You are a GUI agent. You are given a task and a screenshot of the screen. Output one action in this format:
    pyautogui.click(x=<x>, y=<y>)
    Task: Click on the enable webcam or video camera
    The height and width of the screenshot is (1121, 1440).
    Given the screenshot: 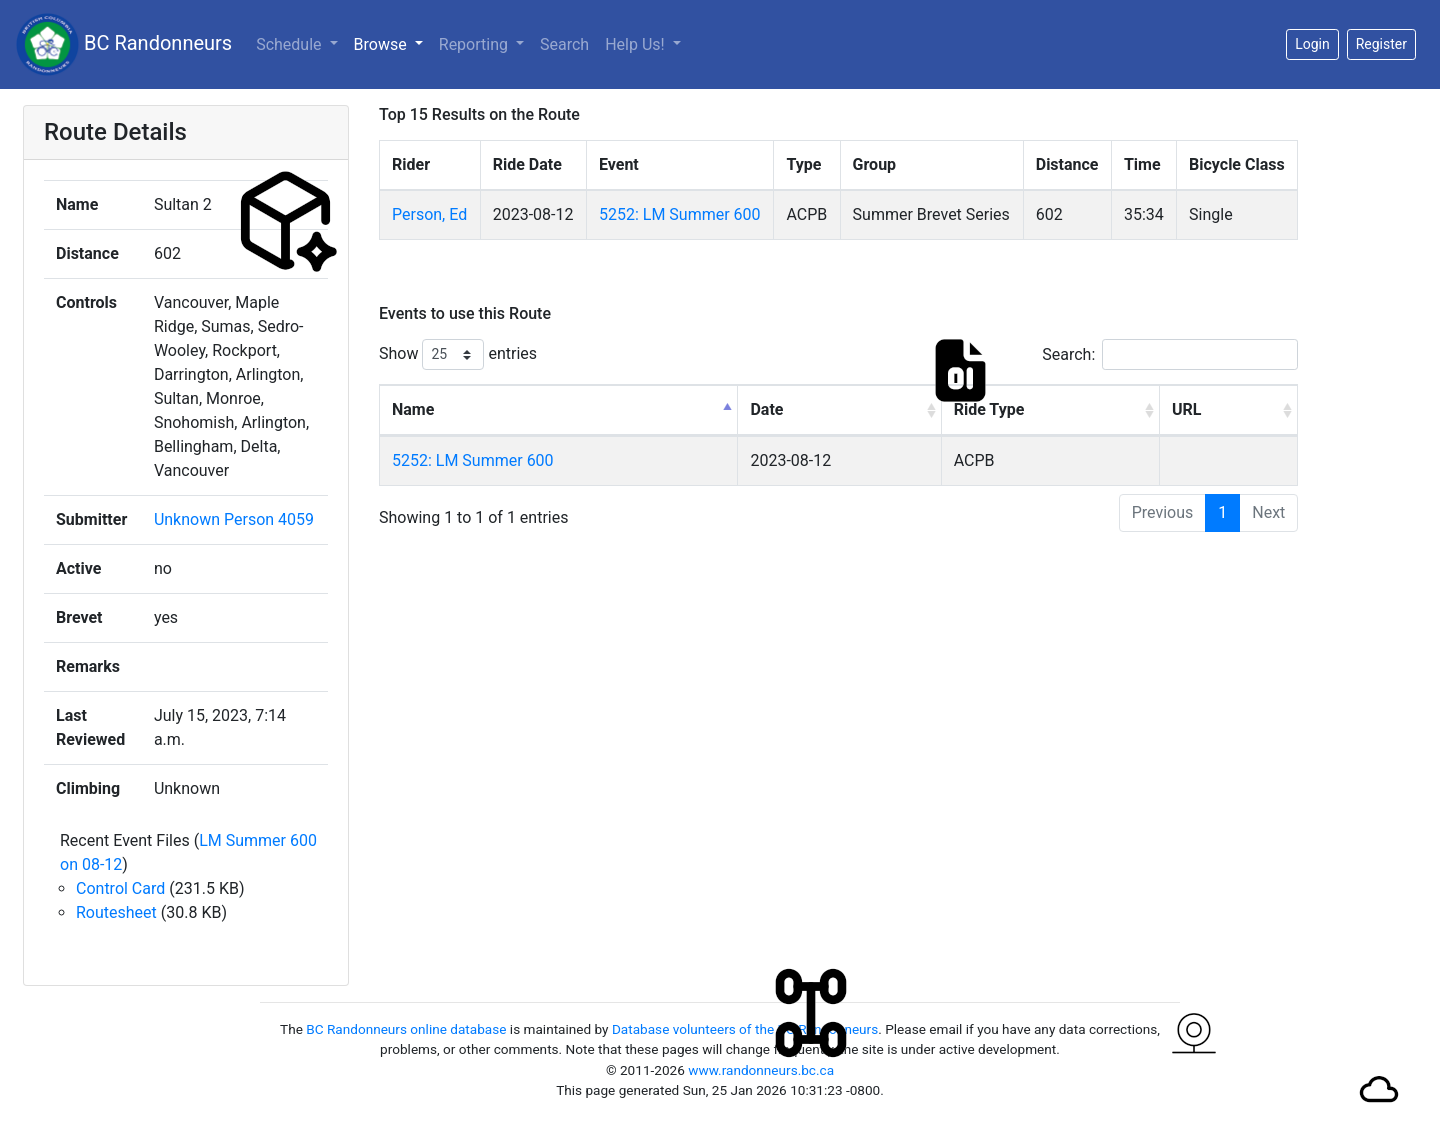 What is the action you would take?
    pyautogui.click(x=1194, y=1035)
    